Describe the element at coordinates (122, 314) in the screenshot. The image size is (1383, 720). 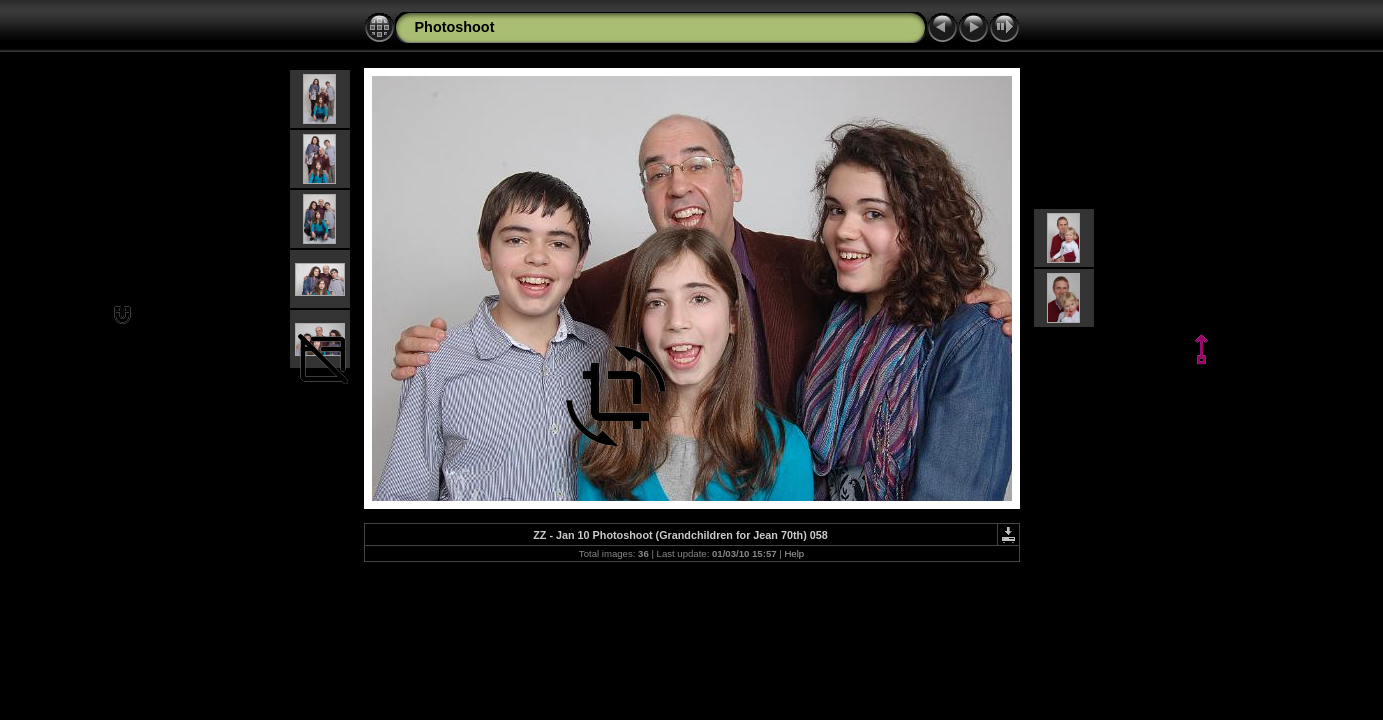
I see `activate magnetic snap or alignment tool` at that location.